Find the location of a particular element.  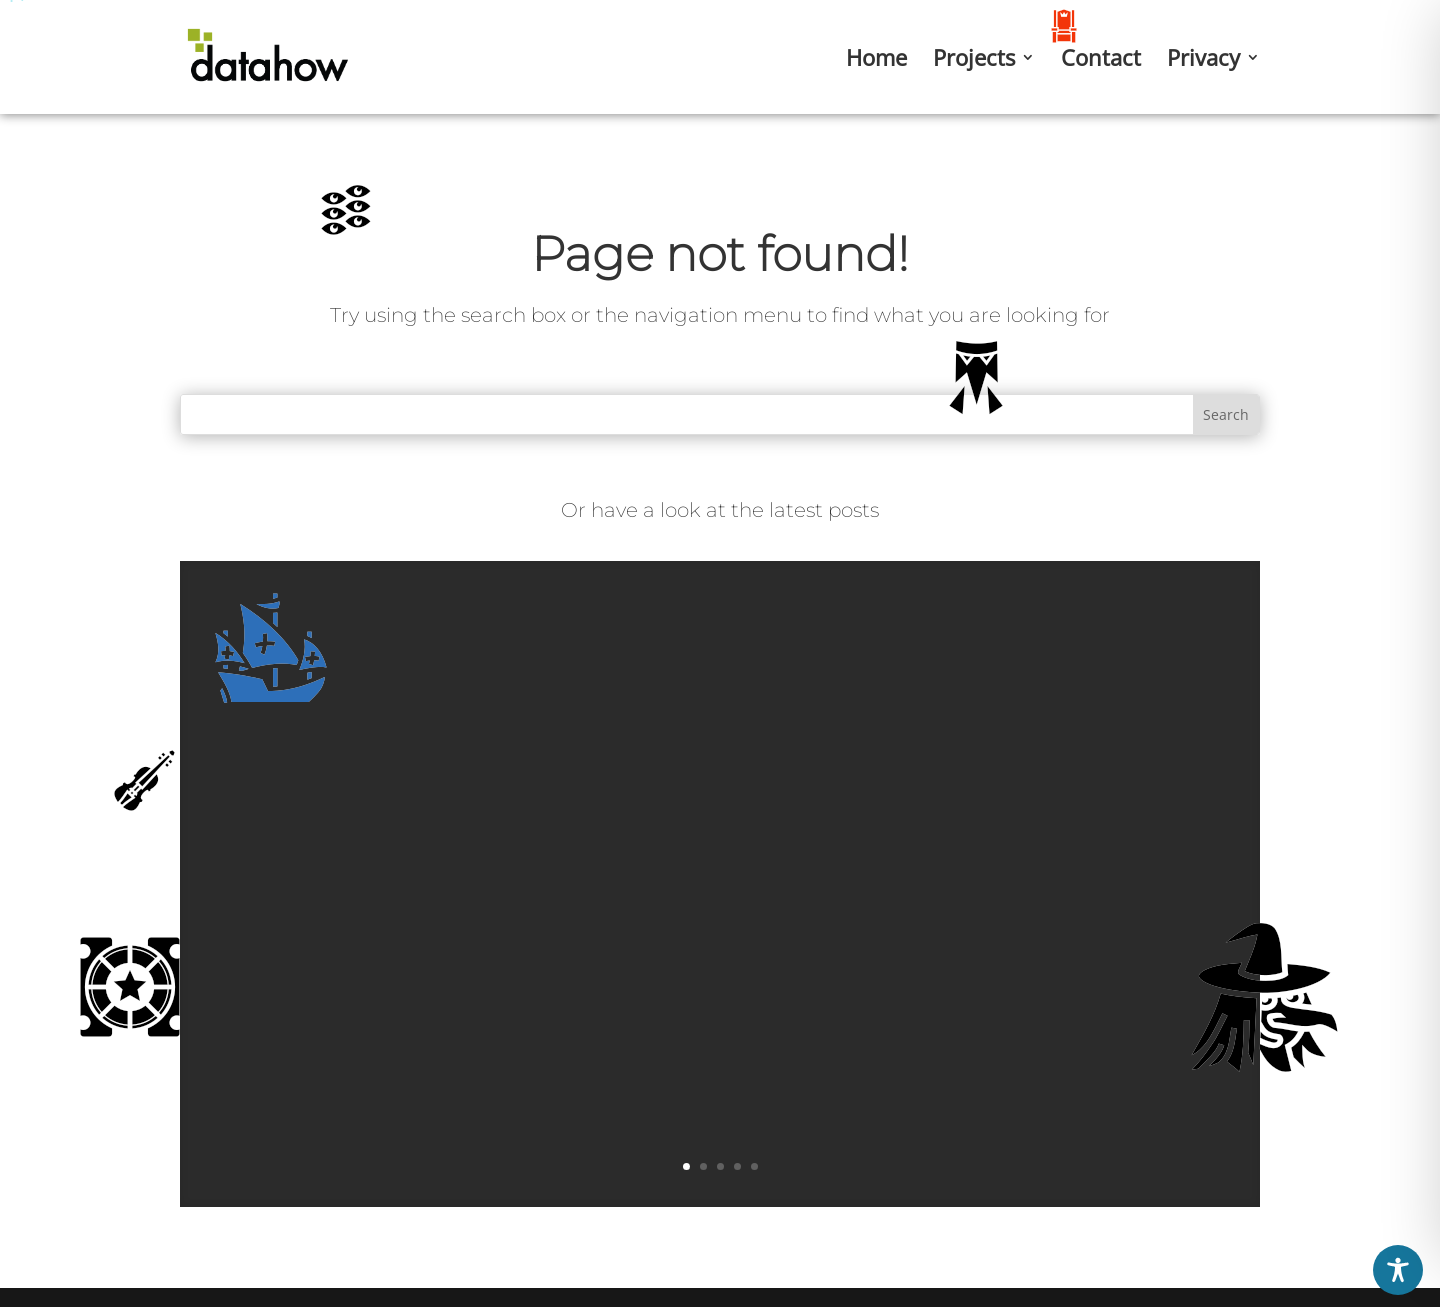

imperial faction or empire team selector is located at coordinates (130, 987).